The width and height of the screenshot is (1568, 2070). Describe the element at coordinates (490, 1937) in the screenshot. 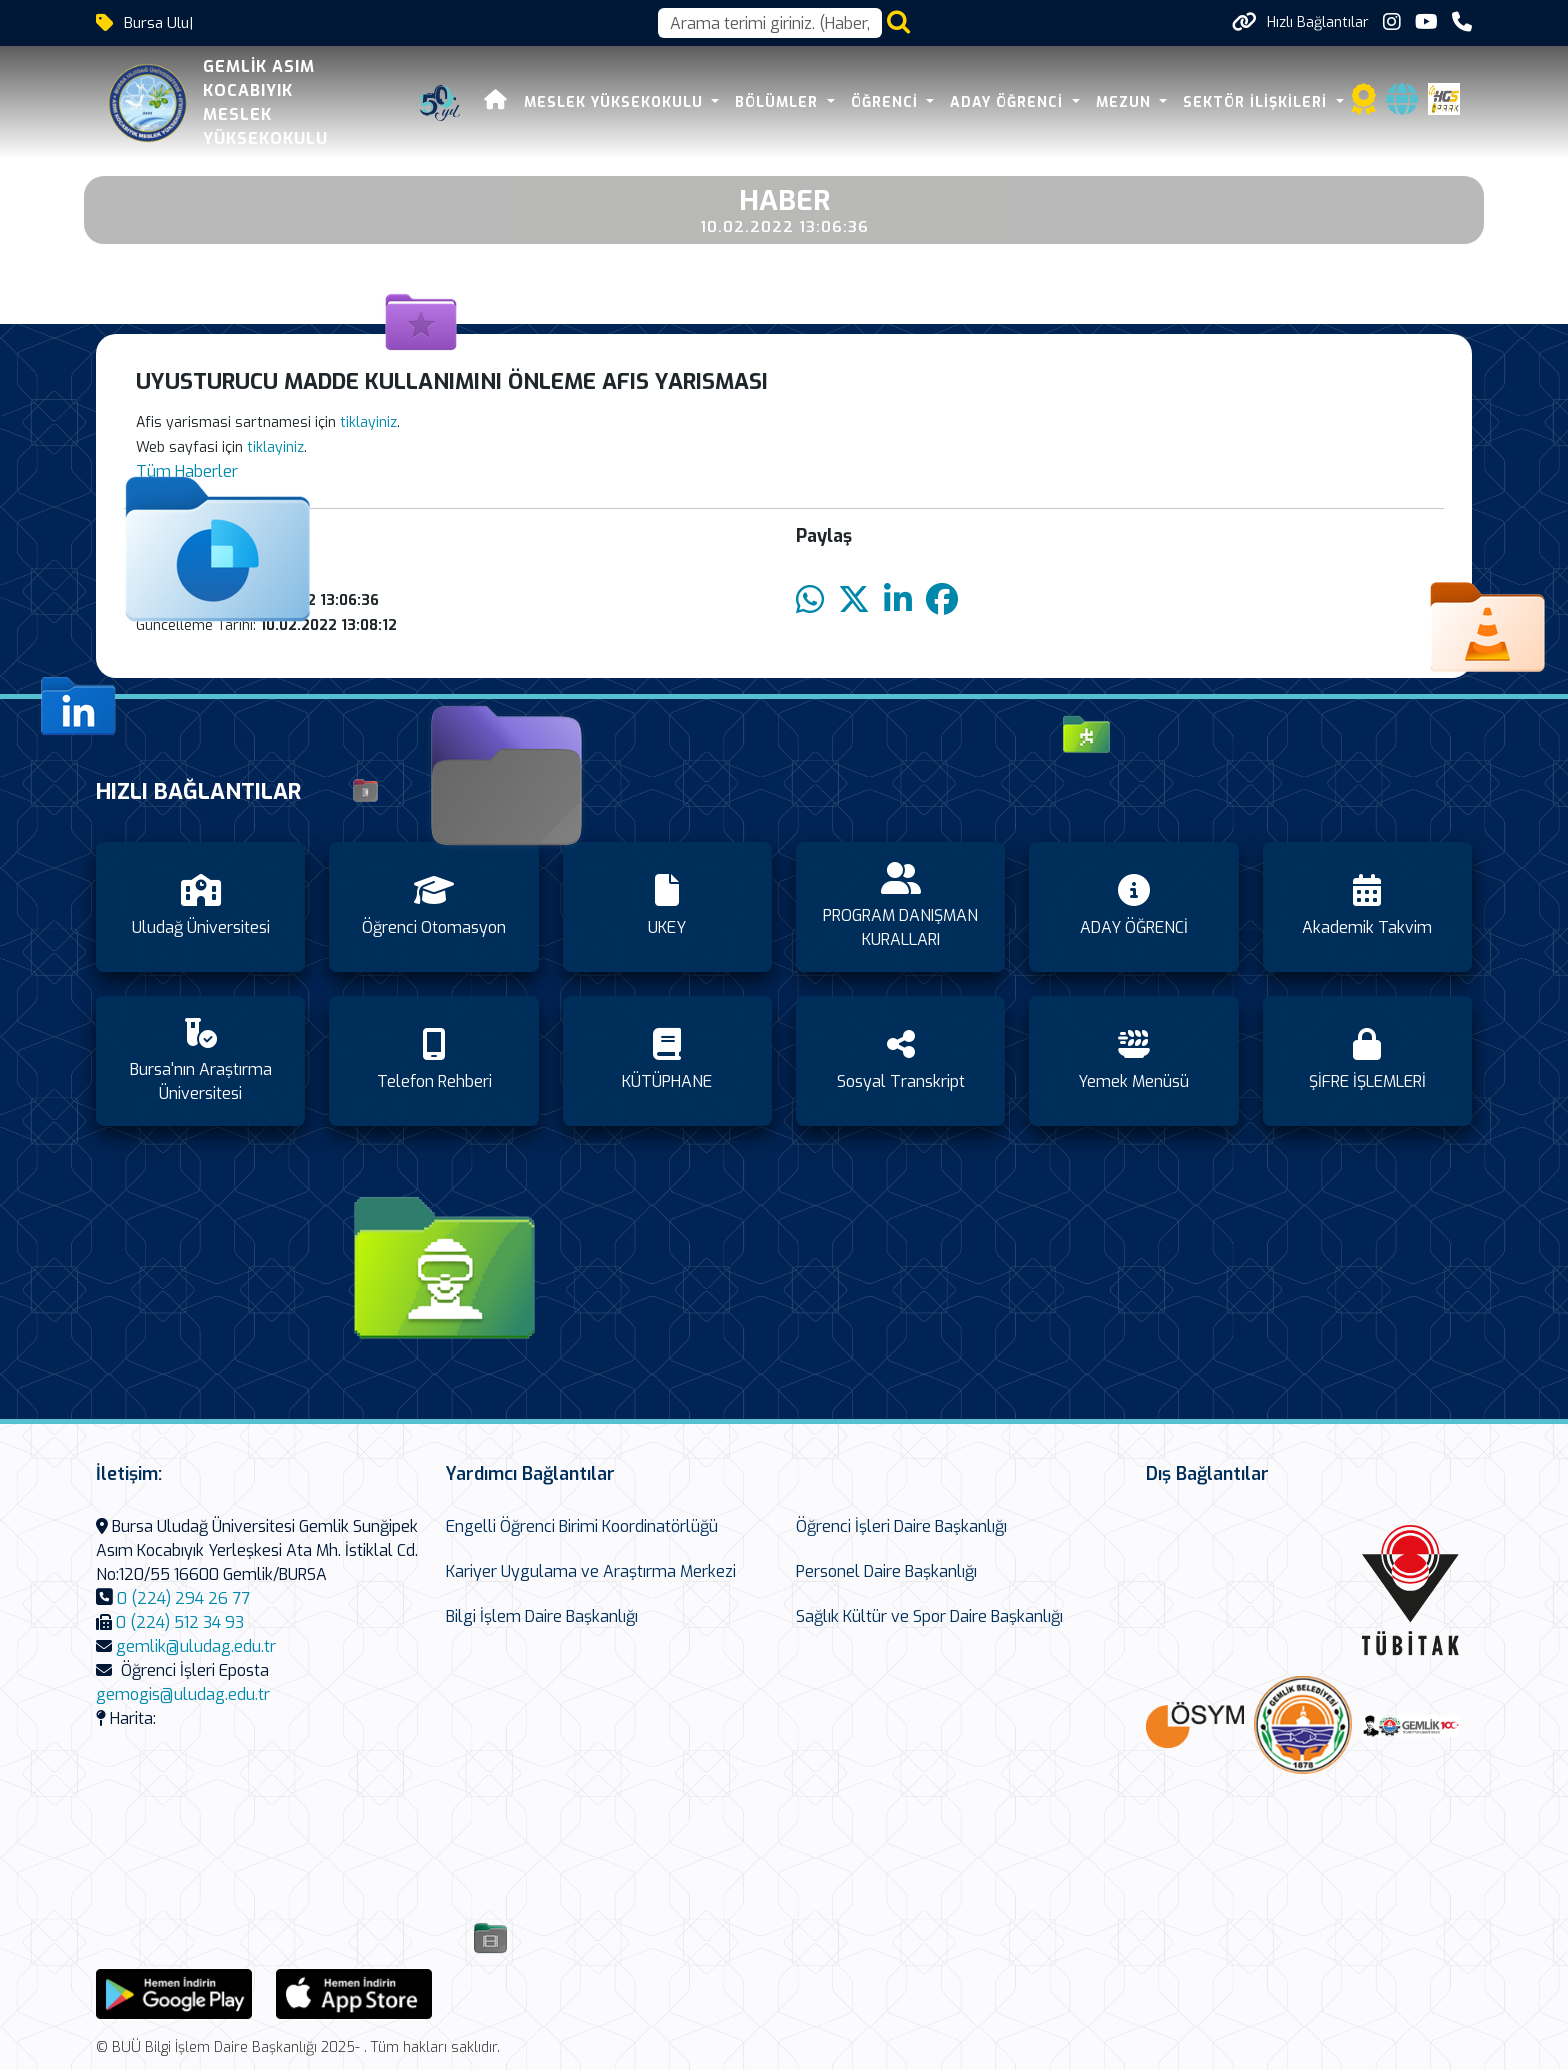

I see `open your videos folder` at that location.